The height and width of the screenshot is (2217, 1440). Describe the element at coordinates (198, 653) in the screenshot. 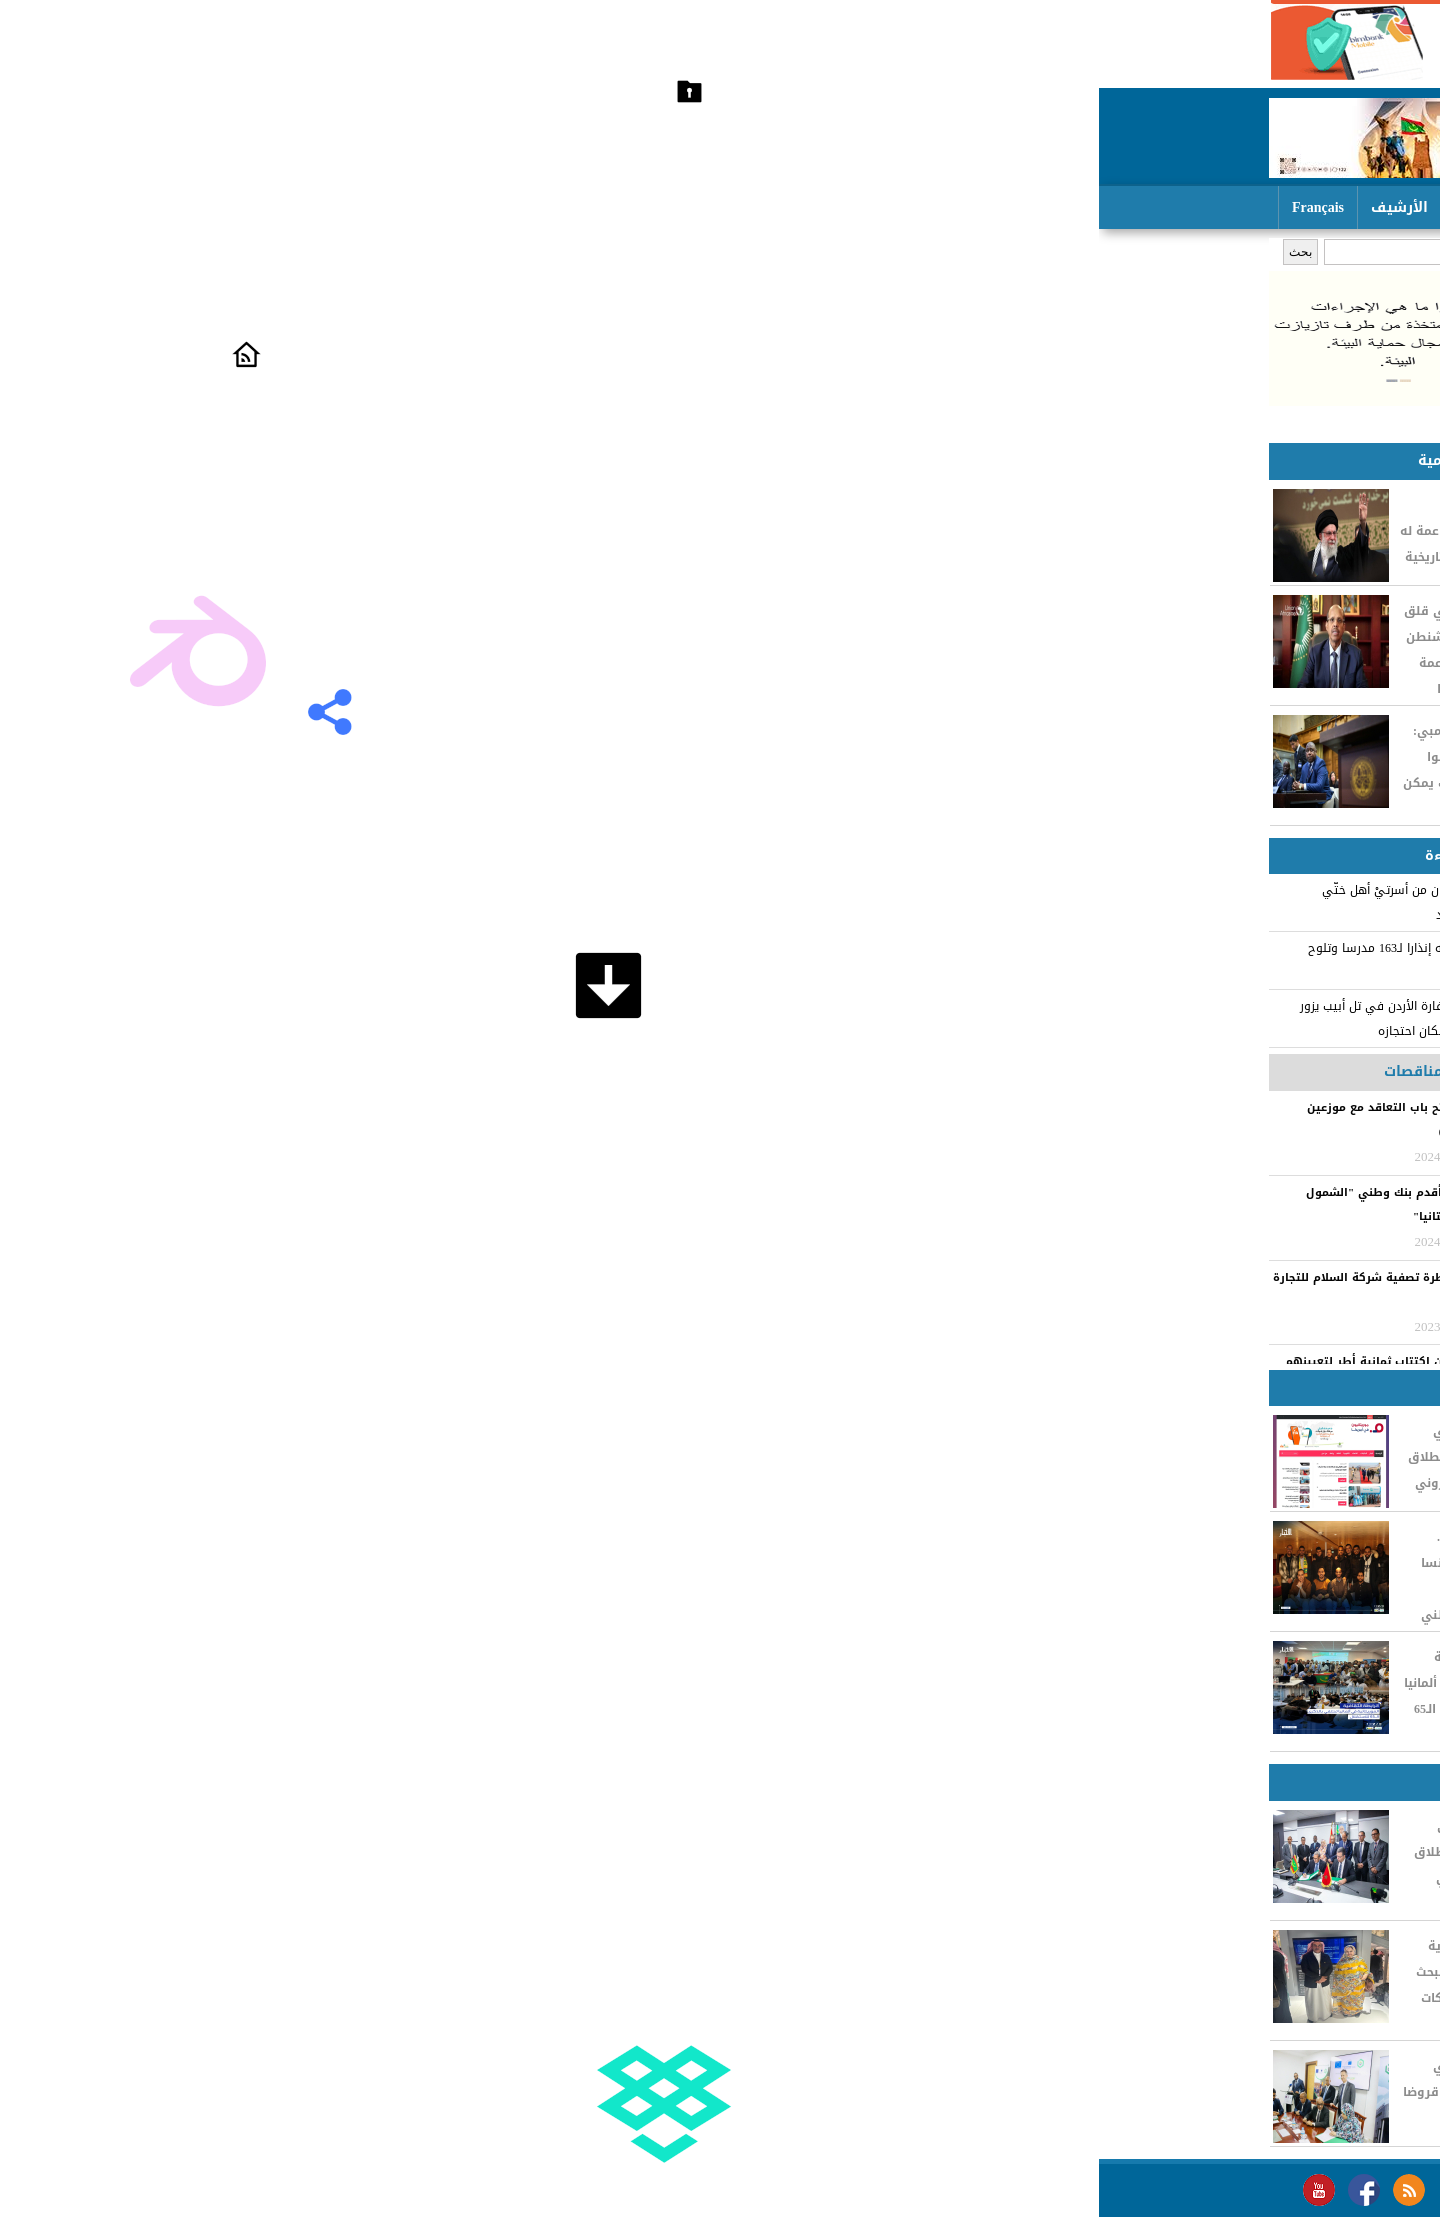

I see `open blender 3D modeling application` at that location.